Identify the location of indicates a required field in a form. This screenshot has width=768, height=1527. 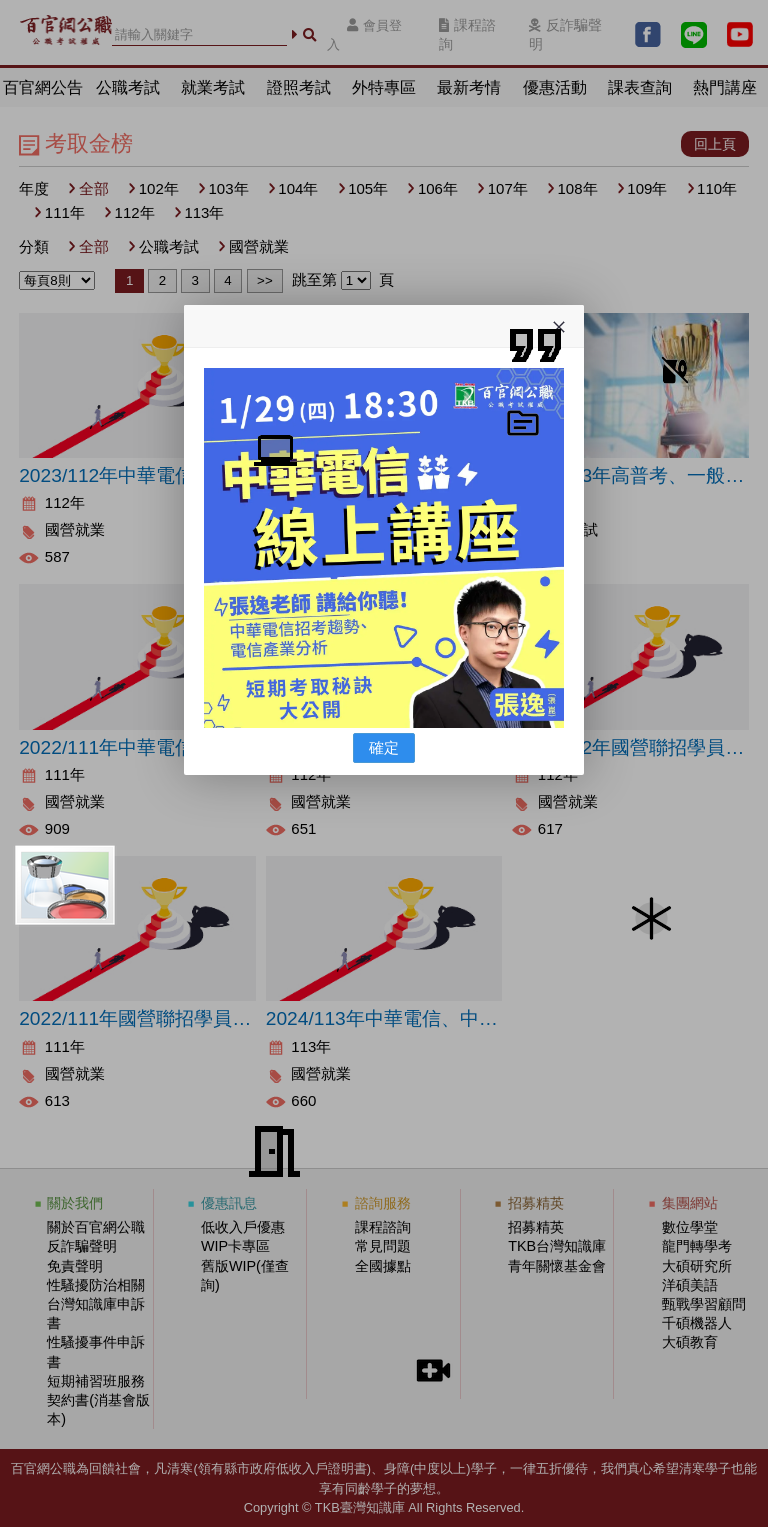
(651, 918).